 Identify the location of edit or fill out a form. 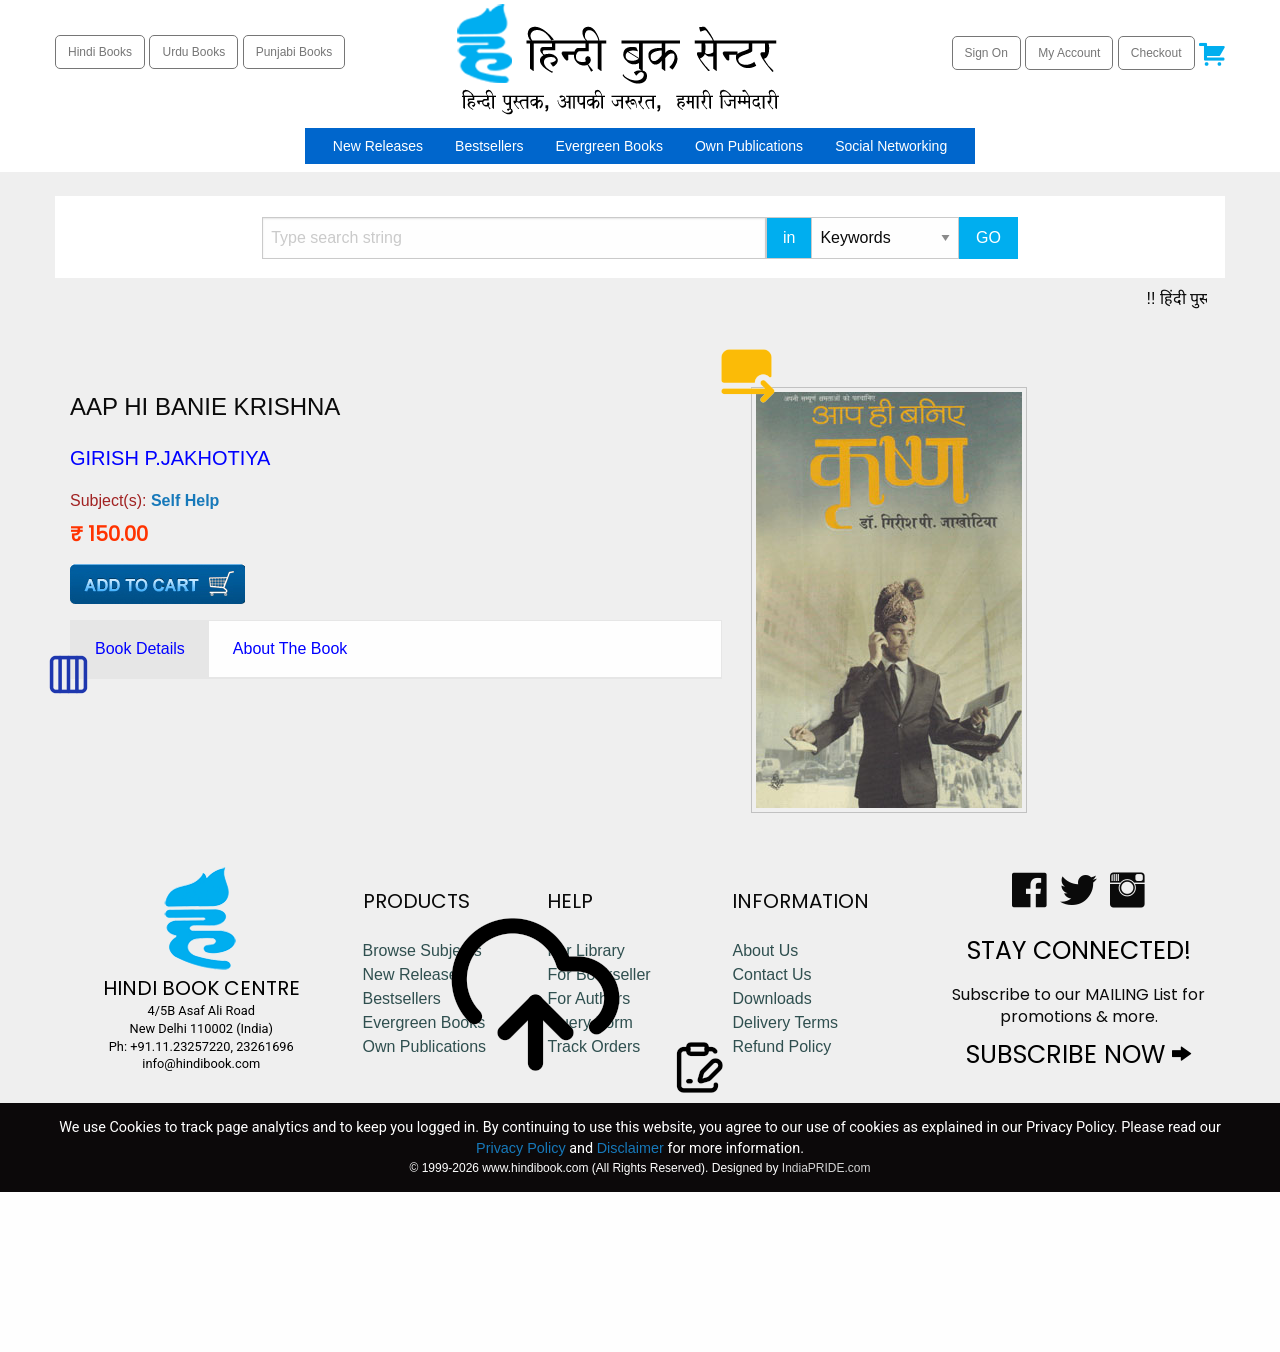
(697, 1067).